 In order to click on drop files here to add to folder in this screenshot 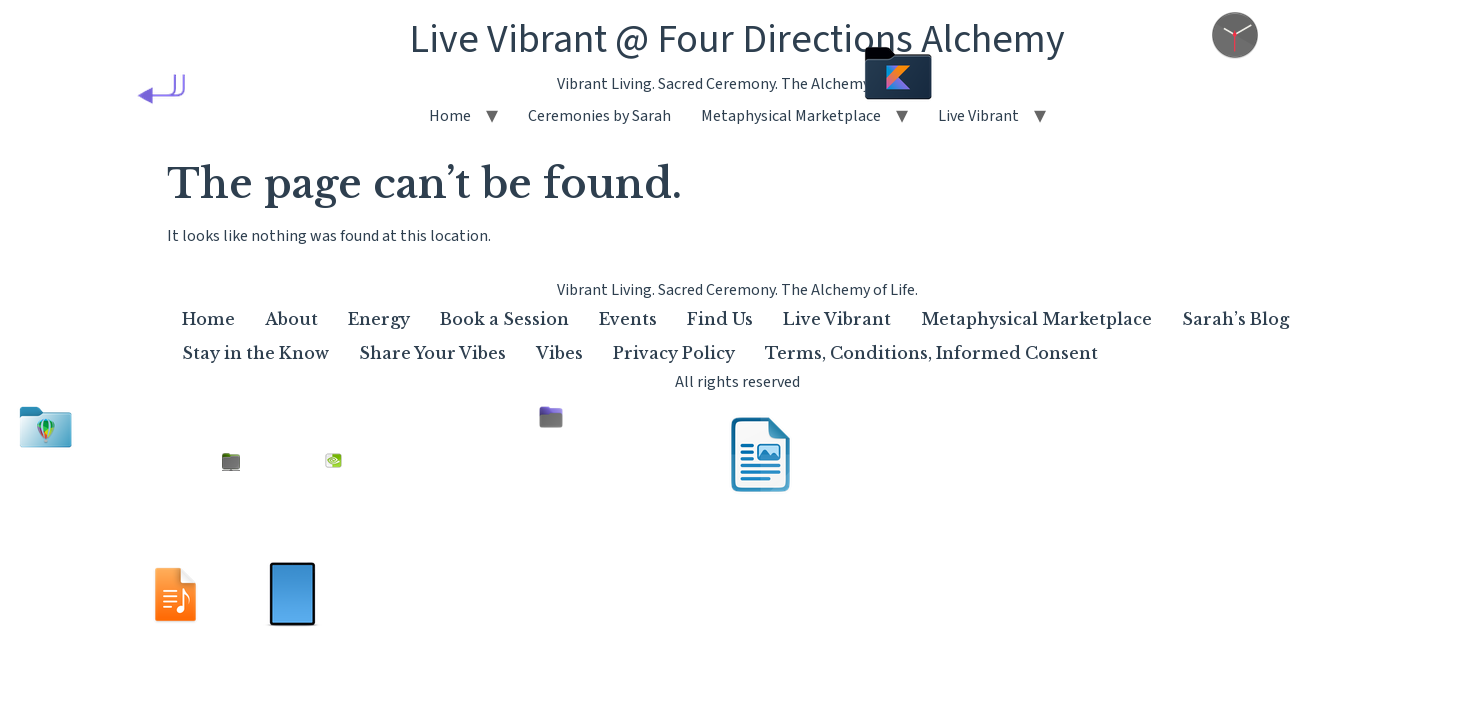, I will do `click(551, 417)`.